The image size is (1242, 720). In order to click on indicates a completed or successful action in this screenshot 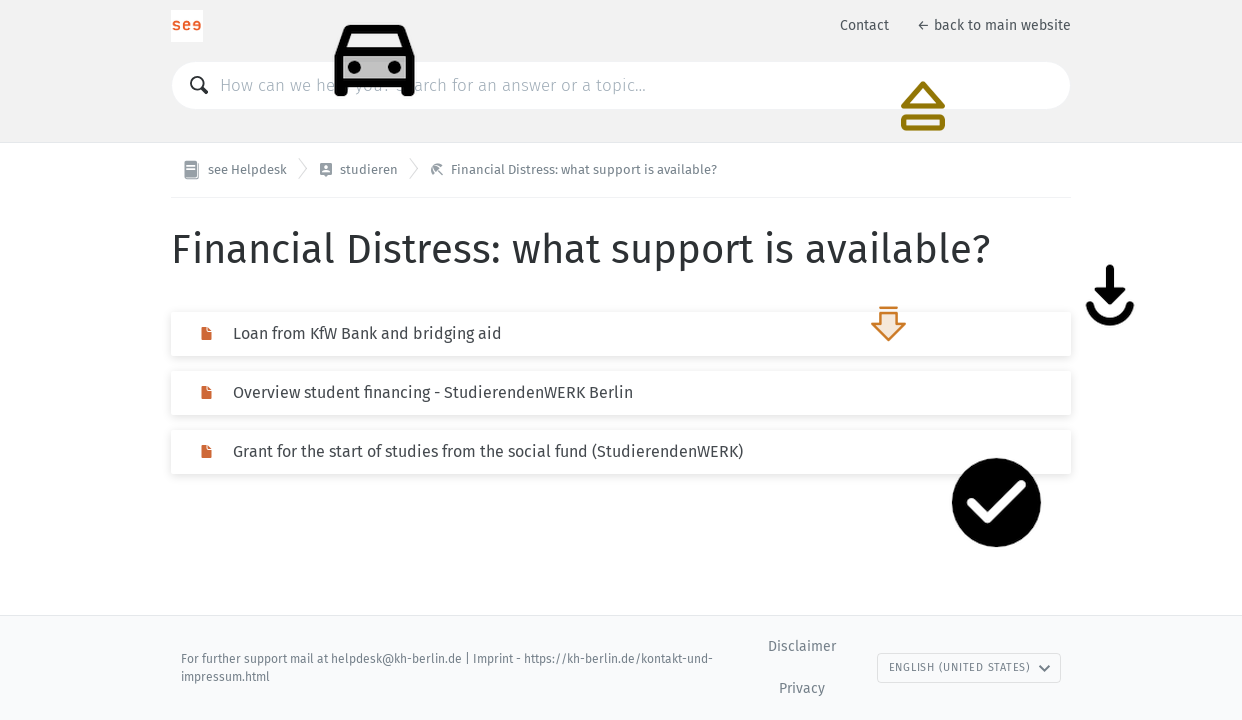, I will do `click(996, 502)`.